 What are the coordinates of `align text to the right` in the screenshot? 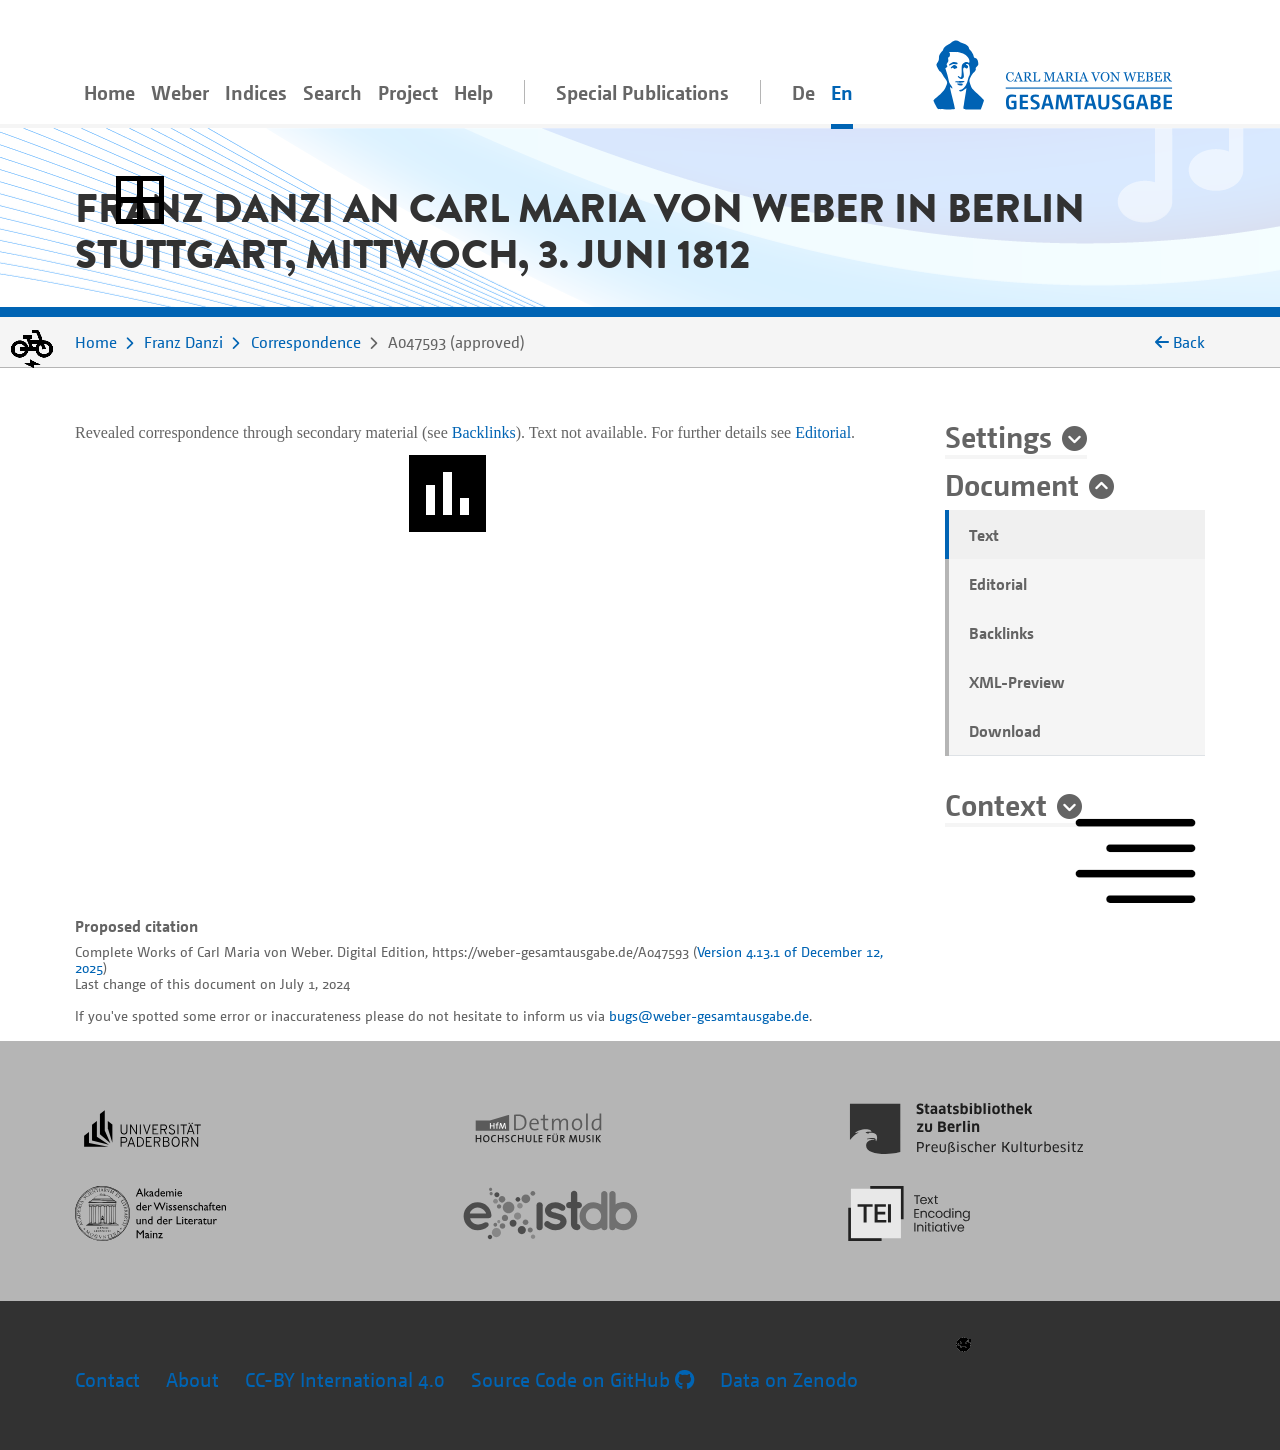 It's located at (1135, 863).